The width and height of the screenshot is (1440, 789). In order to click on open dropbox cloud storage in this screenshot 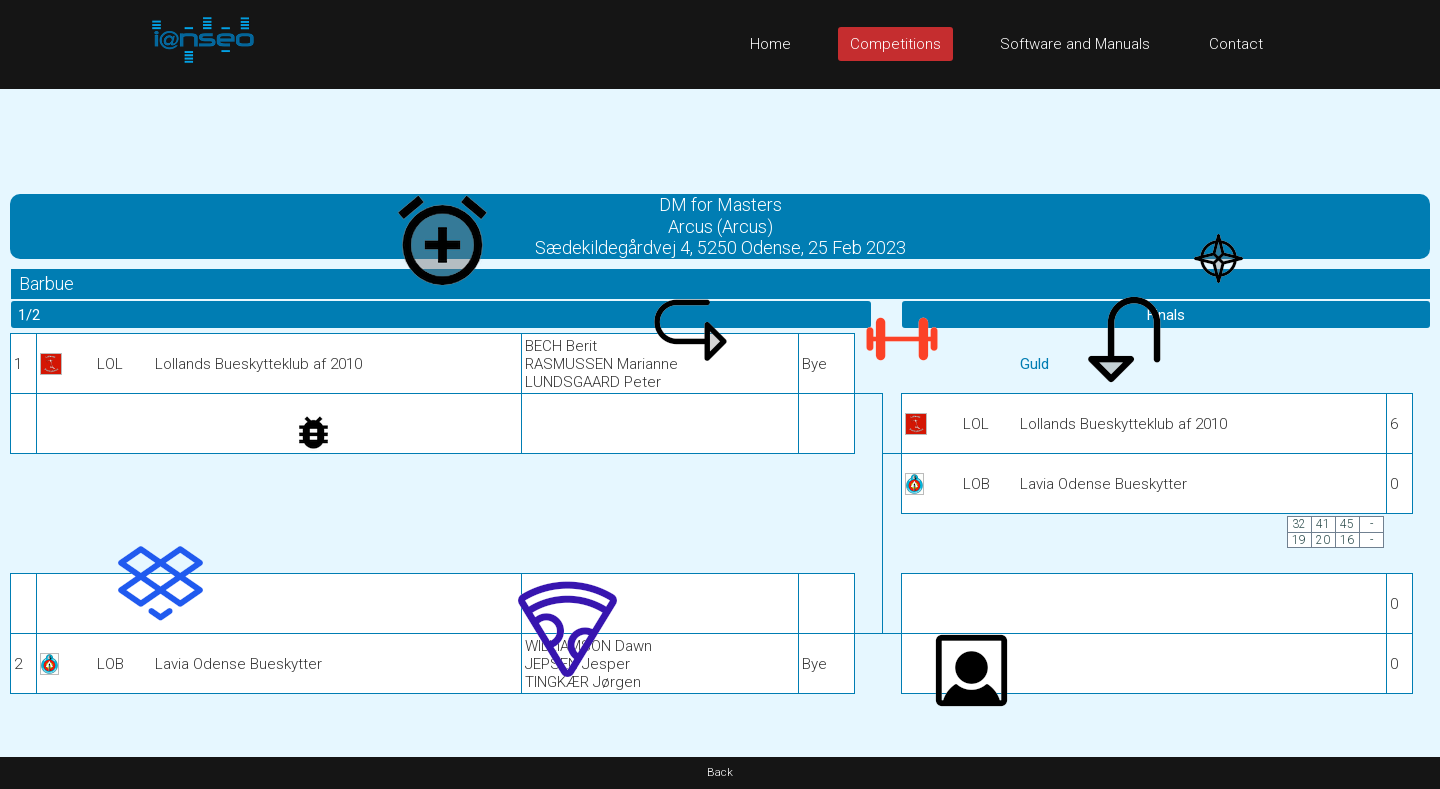, I will do `click(160, 579)`.